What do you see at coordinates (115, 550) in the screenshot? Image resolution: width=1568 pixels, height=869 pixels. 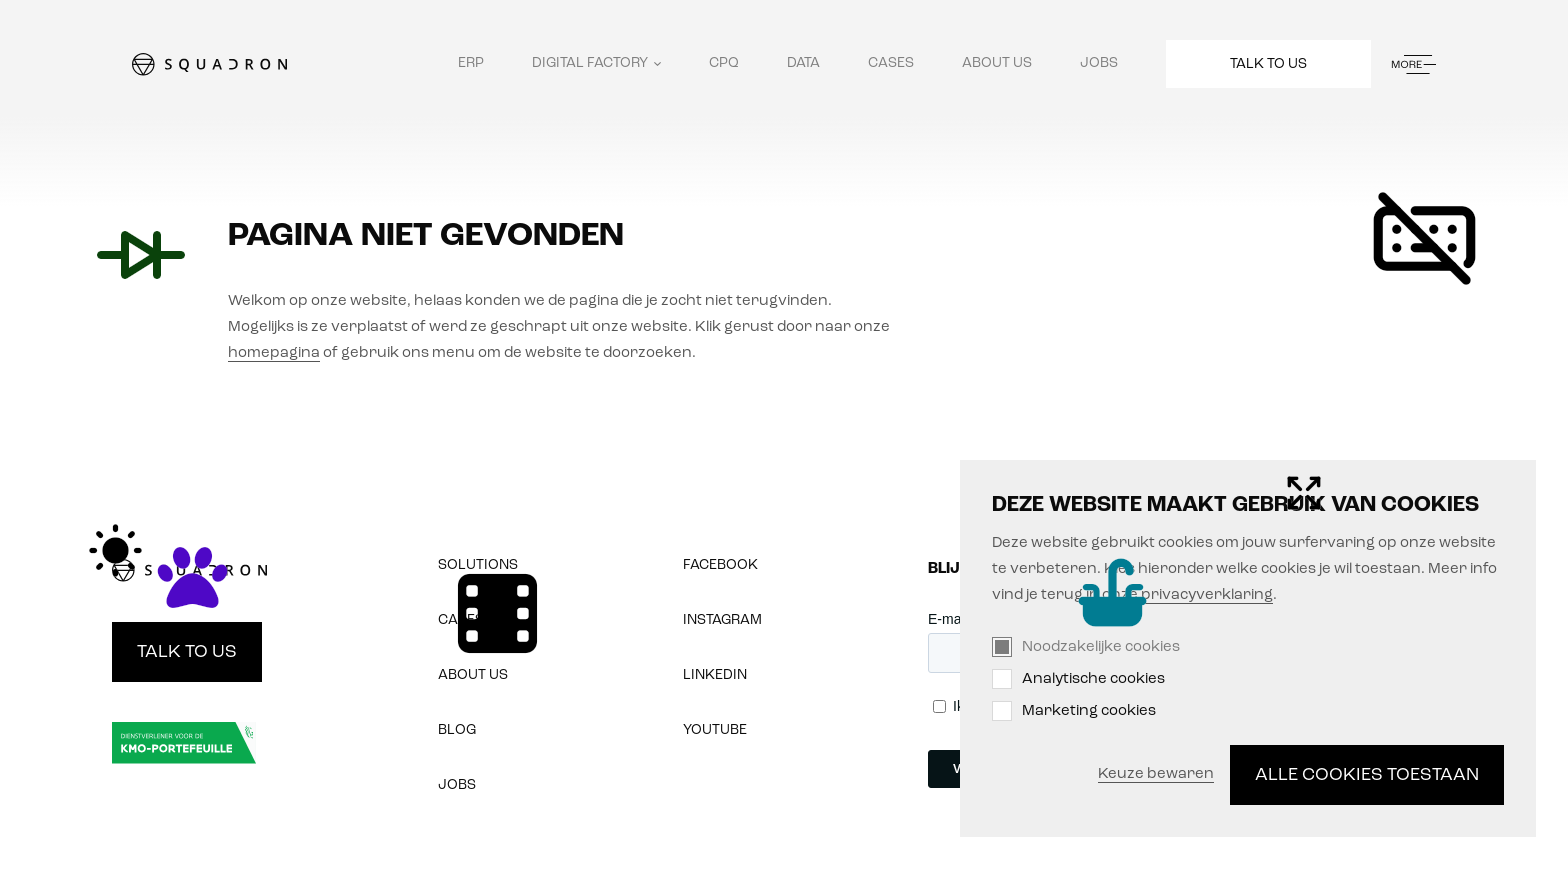 I see `switch to light mode` at bounding box center [115, 550].